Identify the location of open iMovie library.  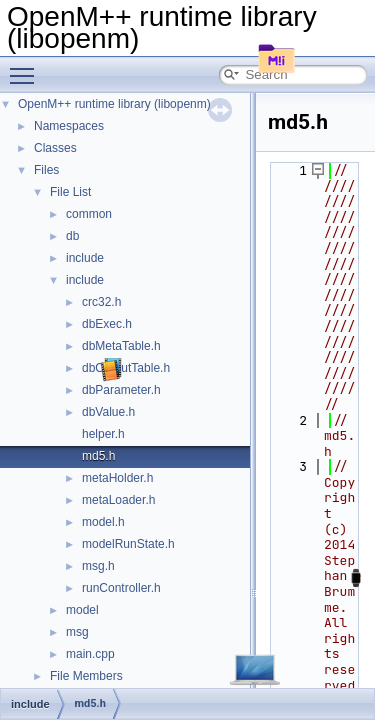
(111, 370).